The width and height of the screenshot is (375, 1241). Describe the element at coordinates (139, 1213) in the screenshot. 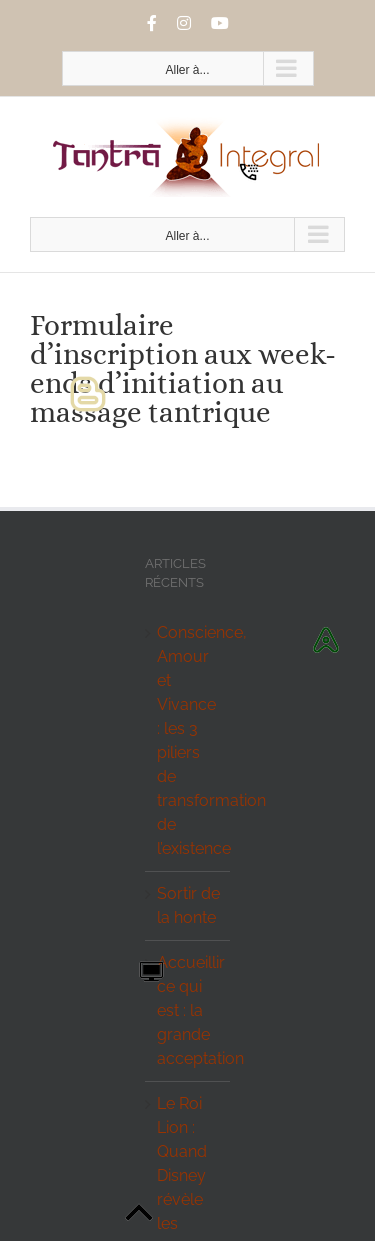

I see `collapse an expanded section` at that location.